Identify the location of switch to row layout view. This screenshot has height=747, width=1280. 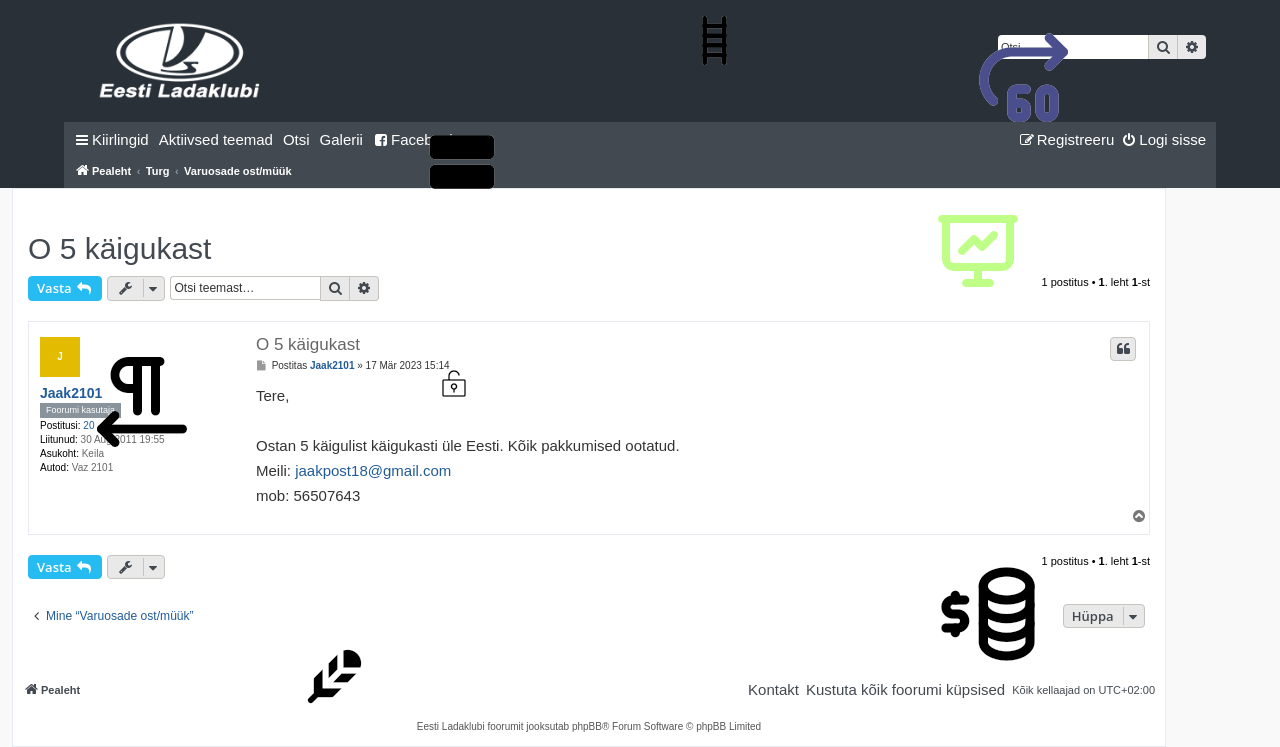
(462, 162).